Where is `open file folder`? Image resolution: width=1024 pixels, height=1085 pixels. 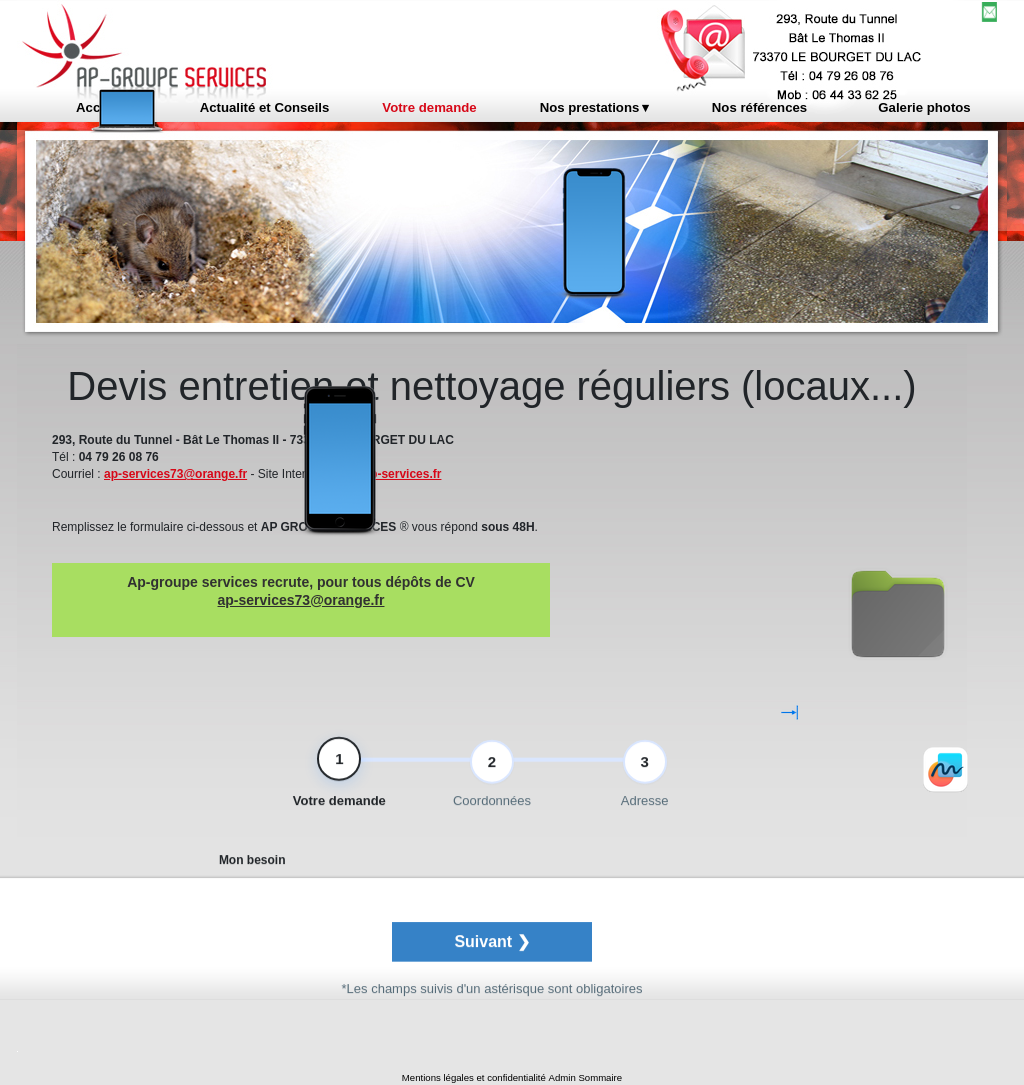 open file folder is located at coordinates (898, 614).